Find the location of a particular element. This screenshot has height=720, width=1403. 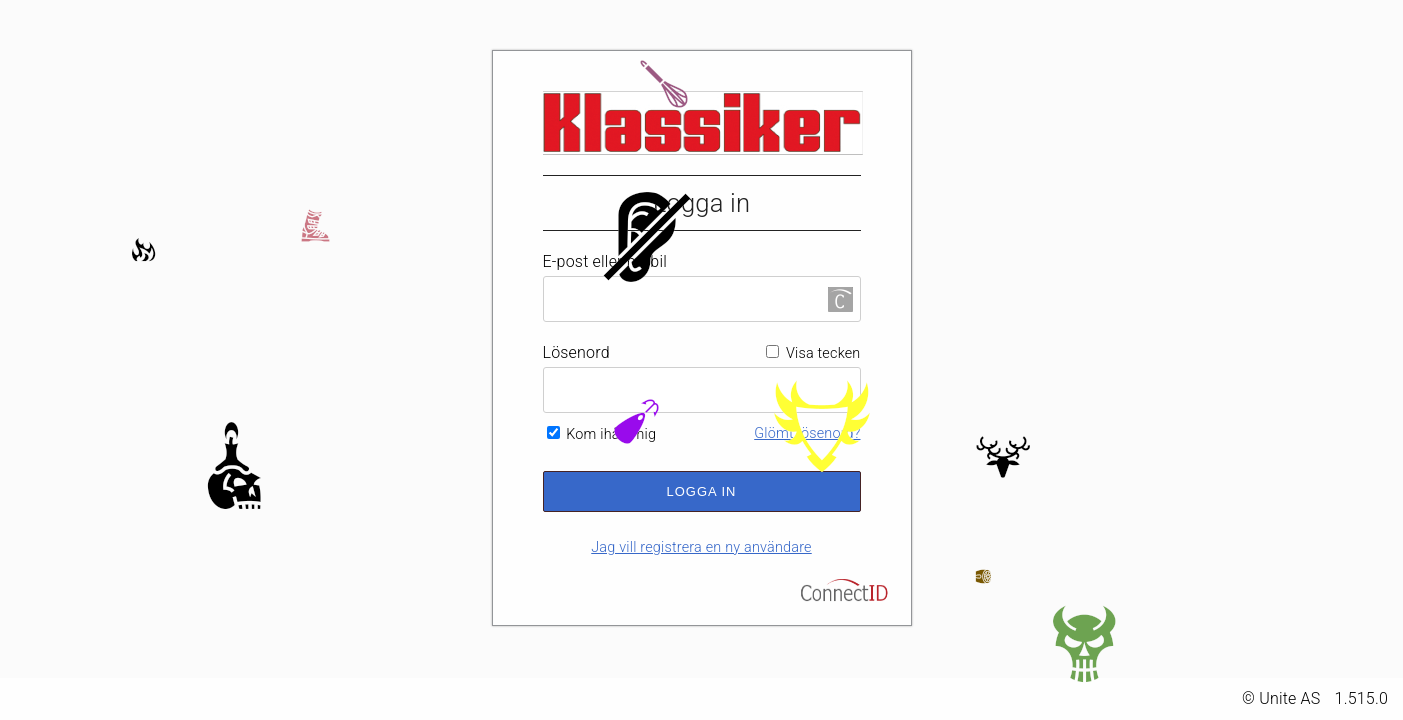

indicates protected or guarded status is located at coordinates (821, 424).